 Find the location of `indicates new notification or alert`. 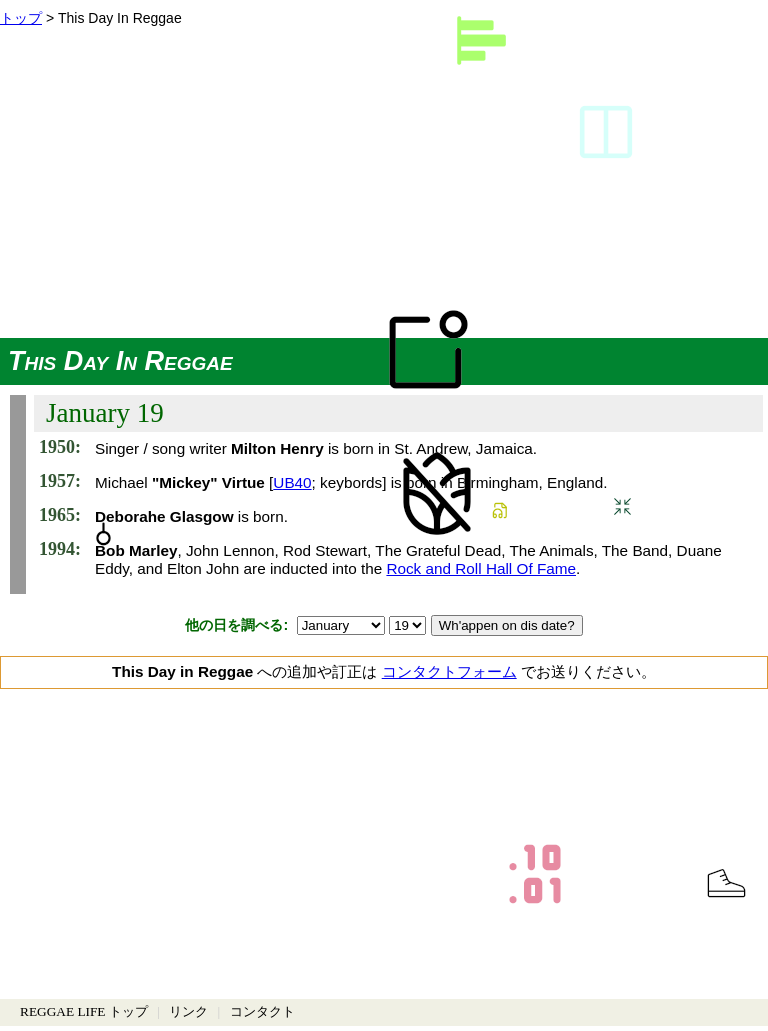

indicates new notification or alert is located at coordinates (427, 351).